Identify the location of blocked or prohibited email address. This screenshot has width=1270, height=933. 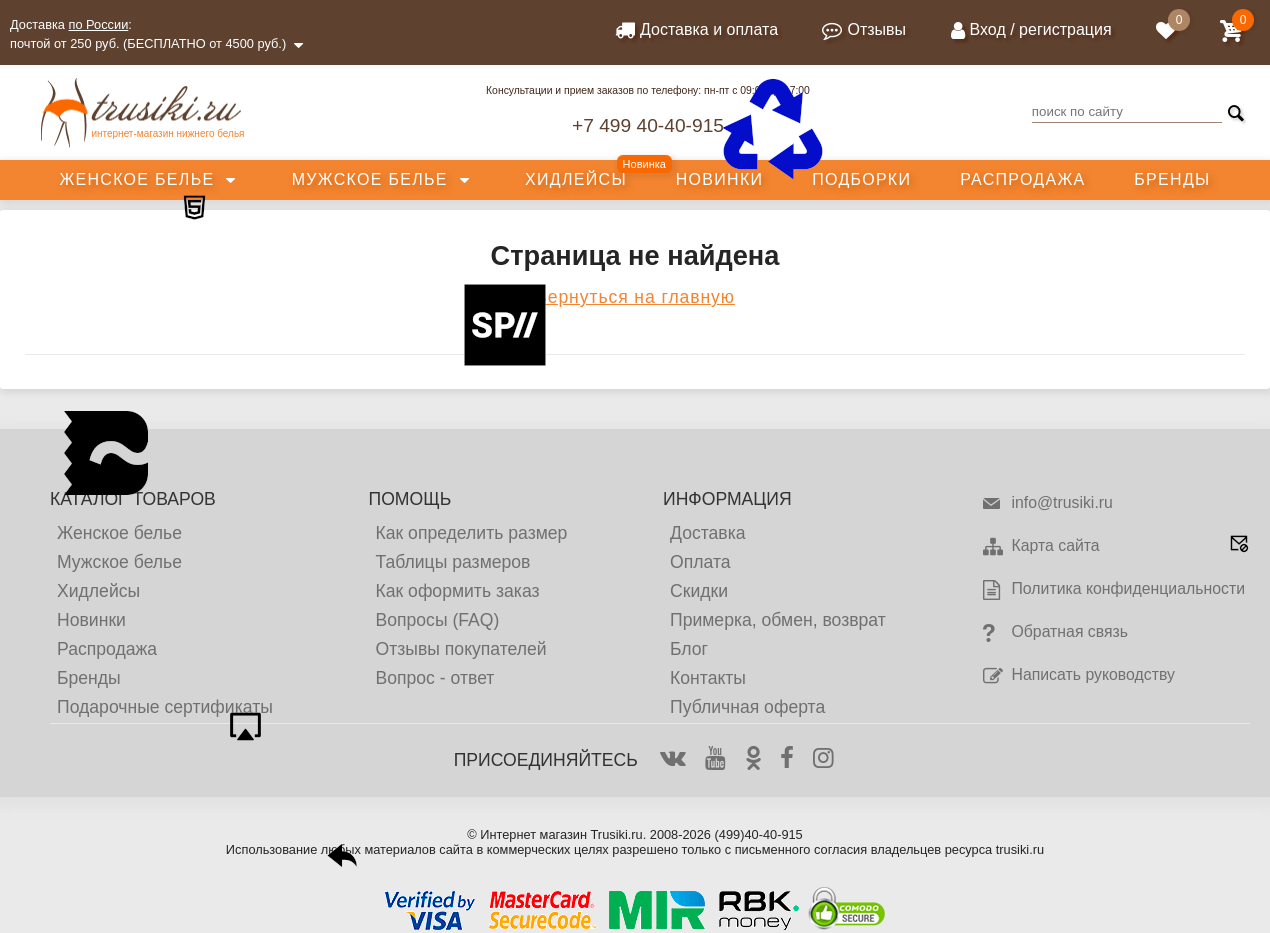
(1239, 543).